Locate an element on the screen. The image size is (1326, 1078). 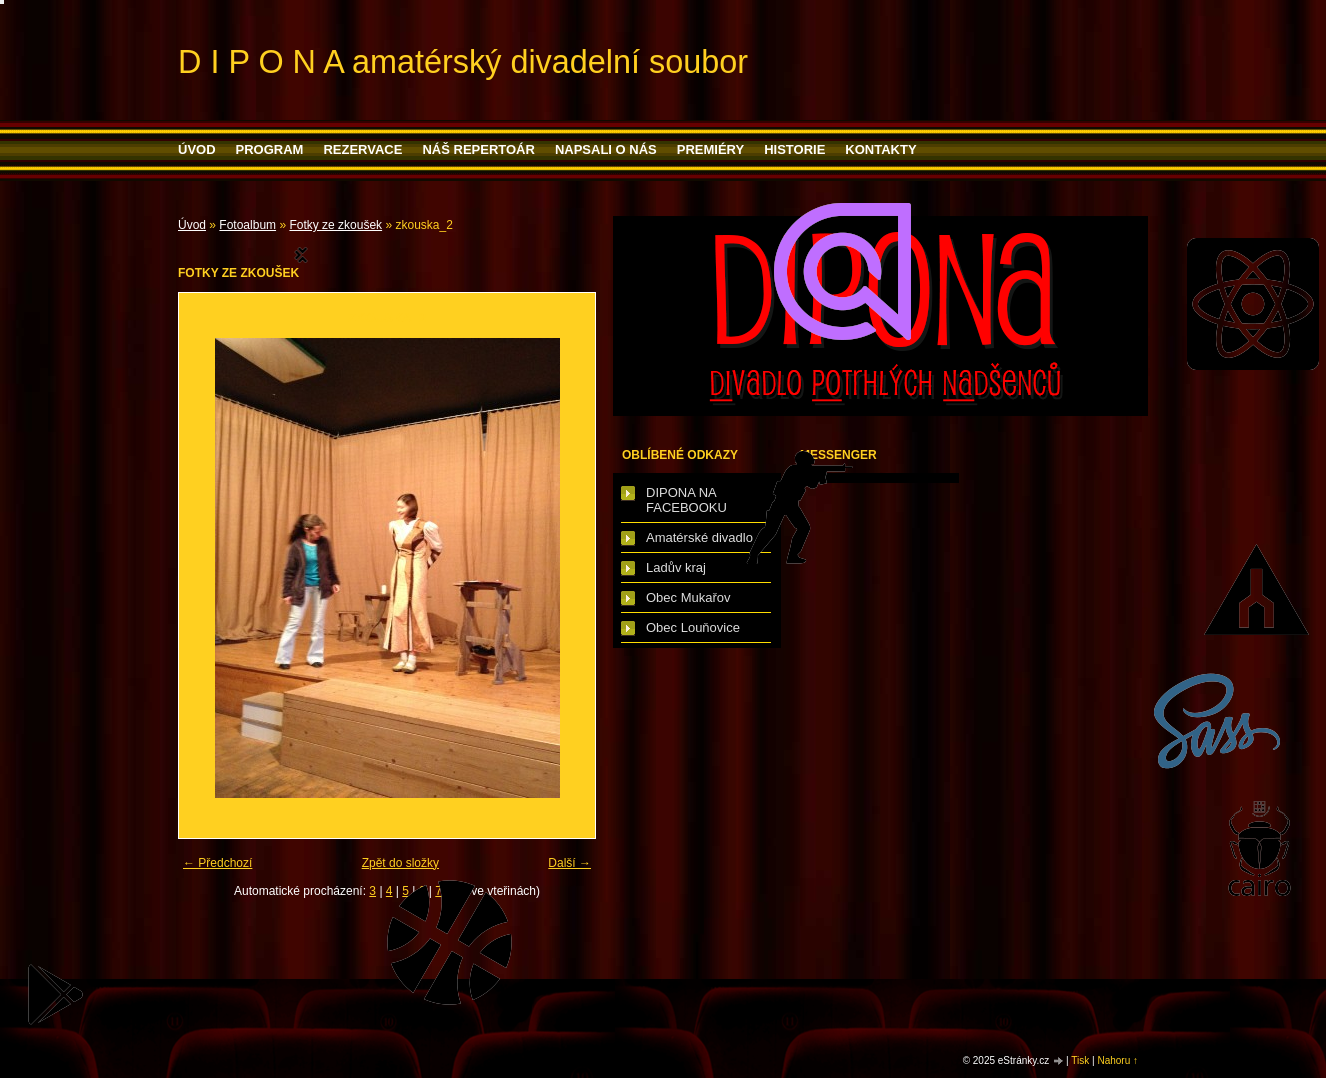
open the Trailforks app is located at coordinates (1256, 589).